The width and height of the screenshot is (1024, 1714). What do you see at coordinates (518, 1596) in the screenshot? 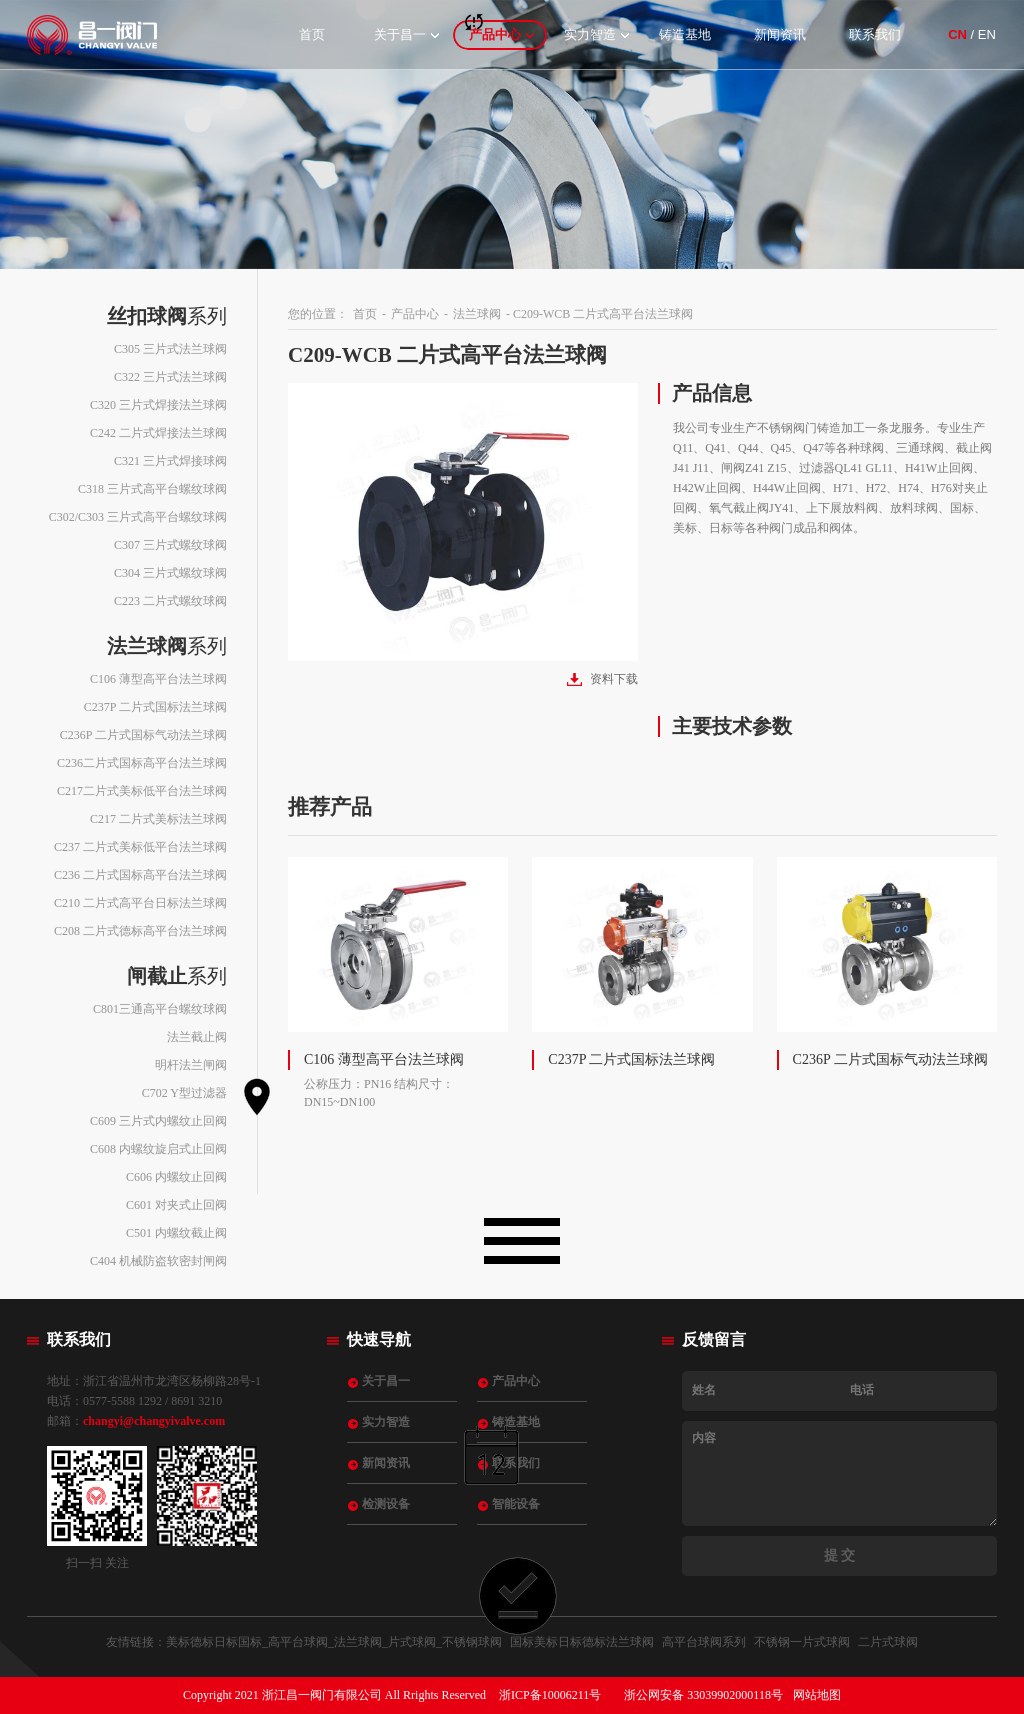
I see `indicates content is available offline` at bounding box center [518, 1596].